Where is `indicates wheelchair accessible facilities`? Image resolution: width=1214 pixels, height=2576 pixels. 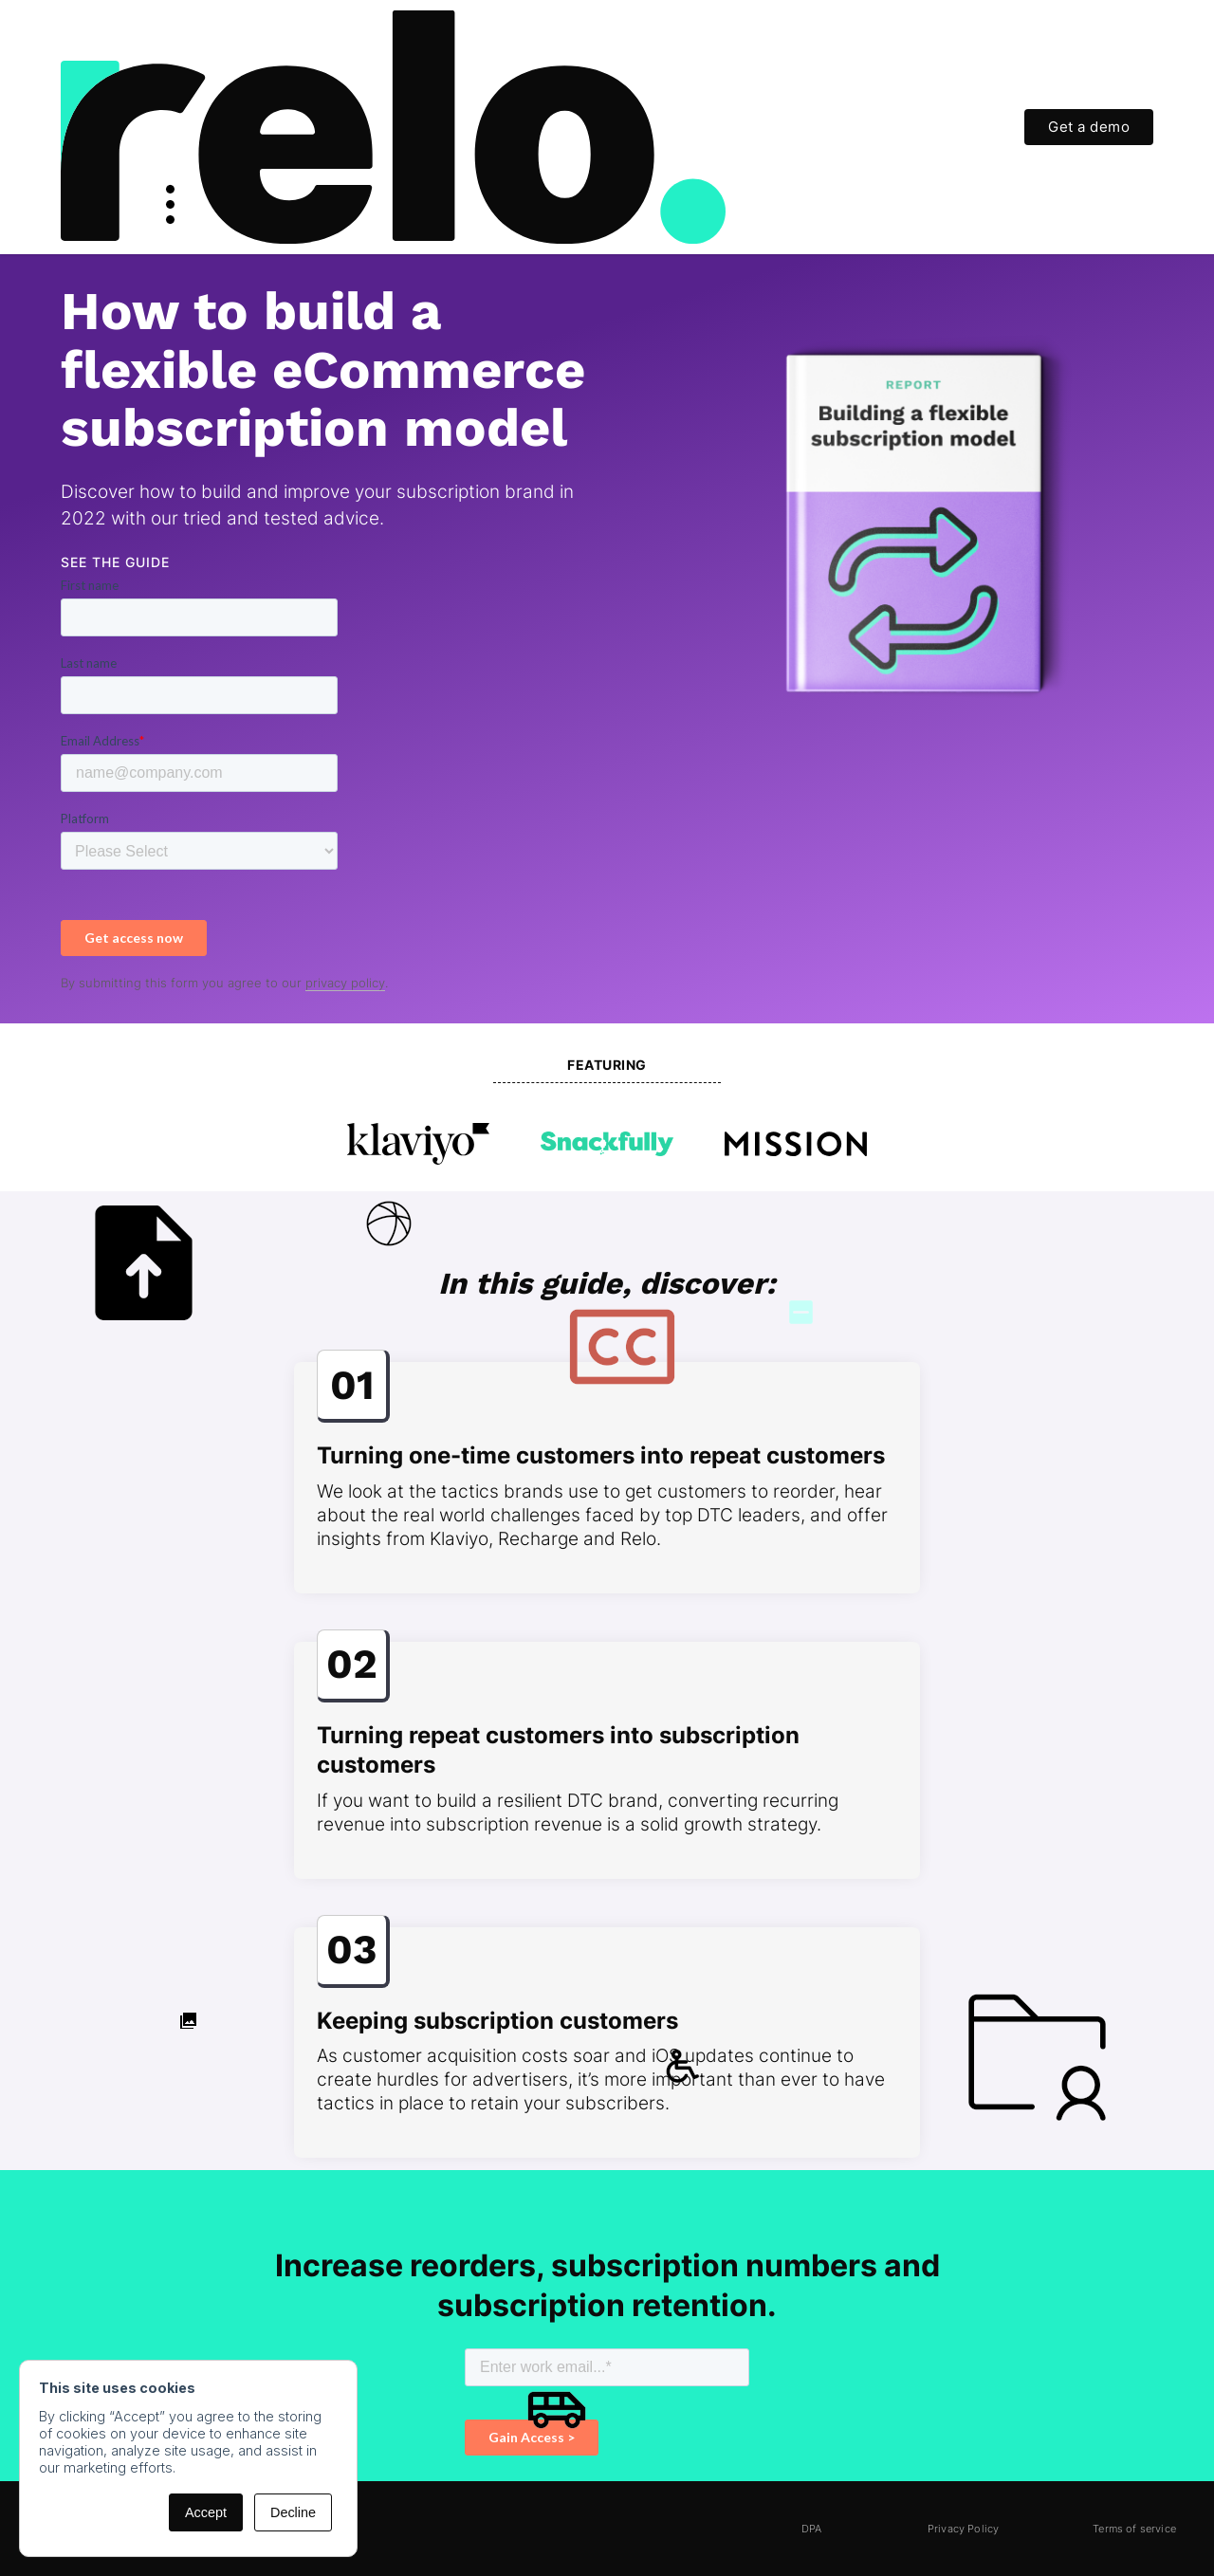 indicates wheelchair accessible facilities is located at coordinates (680, 2067).